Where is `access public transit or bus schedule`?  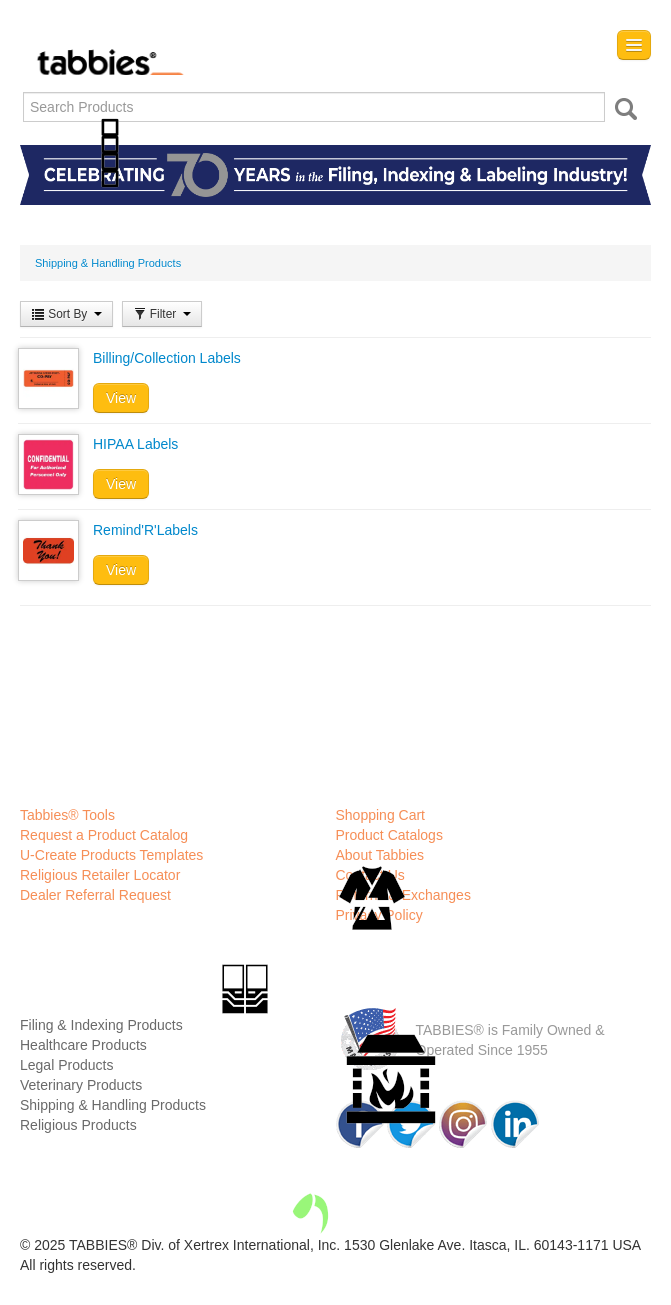 access public transit or bus schedule is located at coordinates (245, 989).